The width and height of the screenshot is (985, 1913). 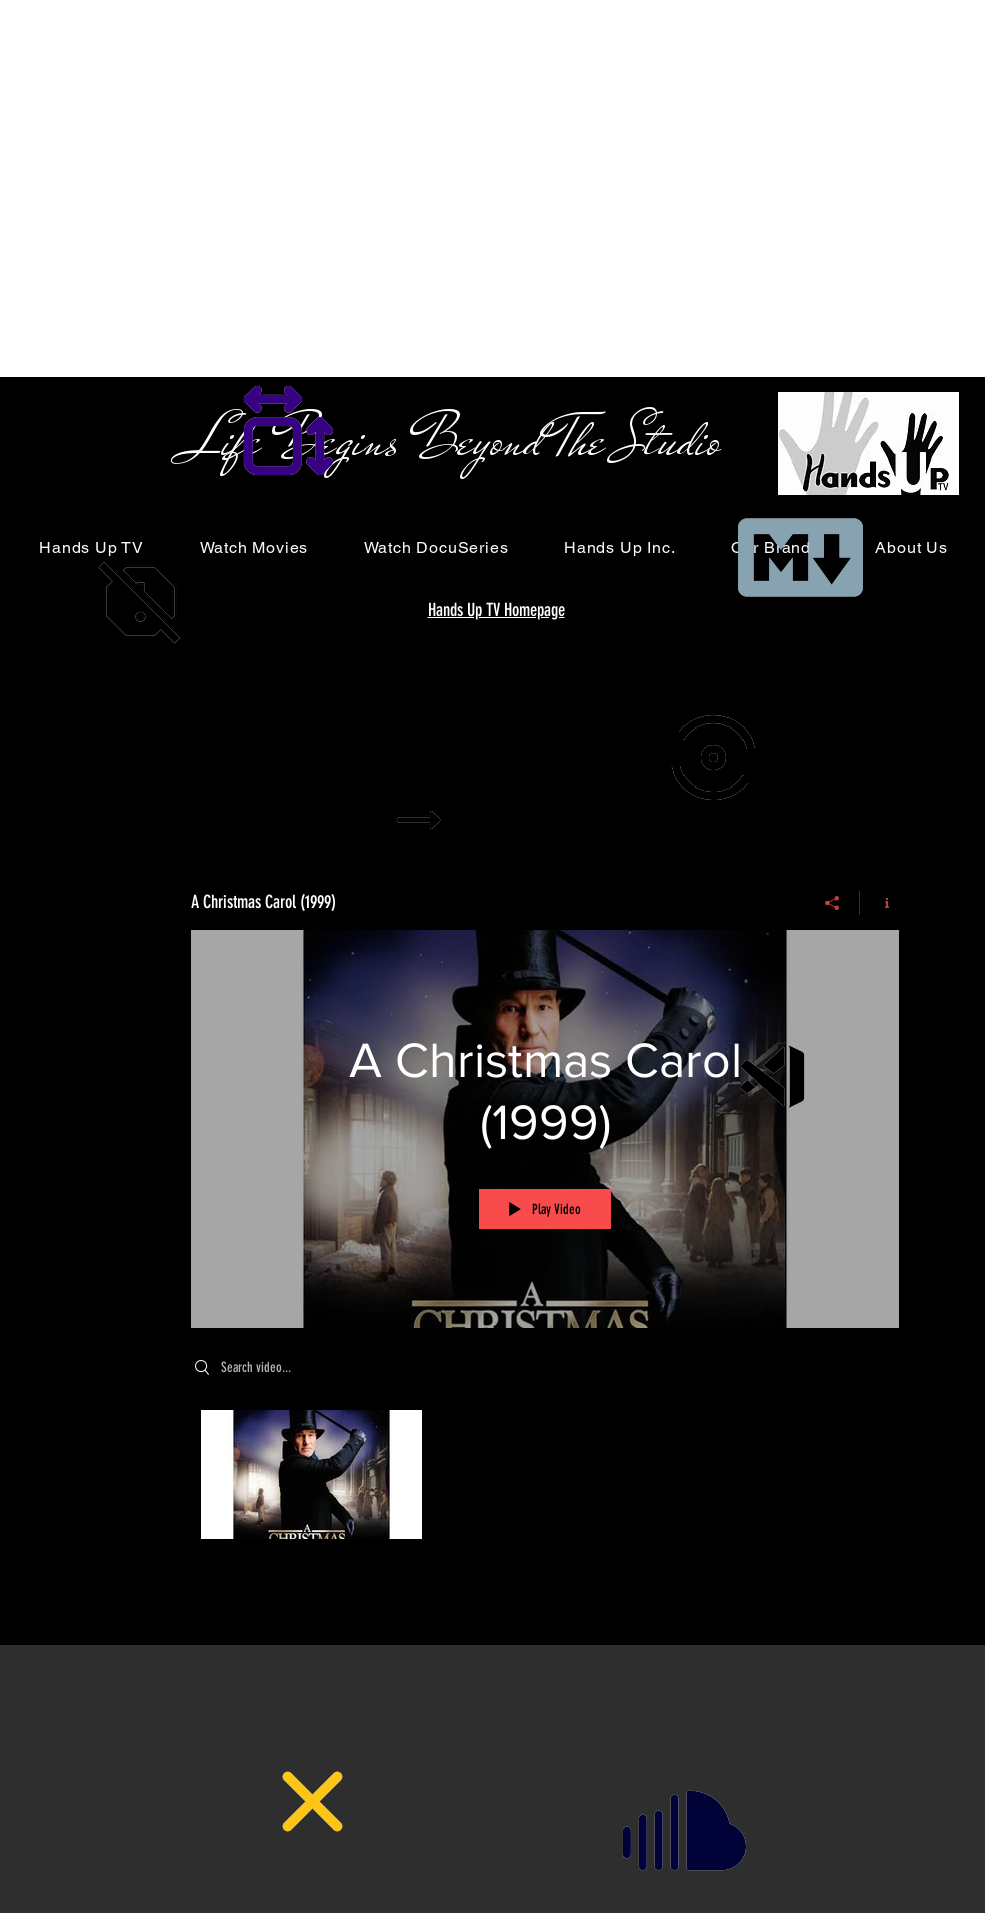 What do you see at coordinates (419, 820) in the screenshot?
I see `navigate to the next item or screen` at bounding box center [419, 820].